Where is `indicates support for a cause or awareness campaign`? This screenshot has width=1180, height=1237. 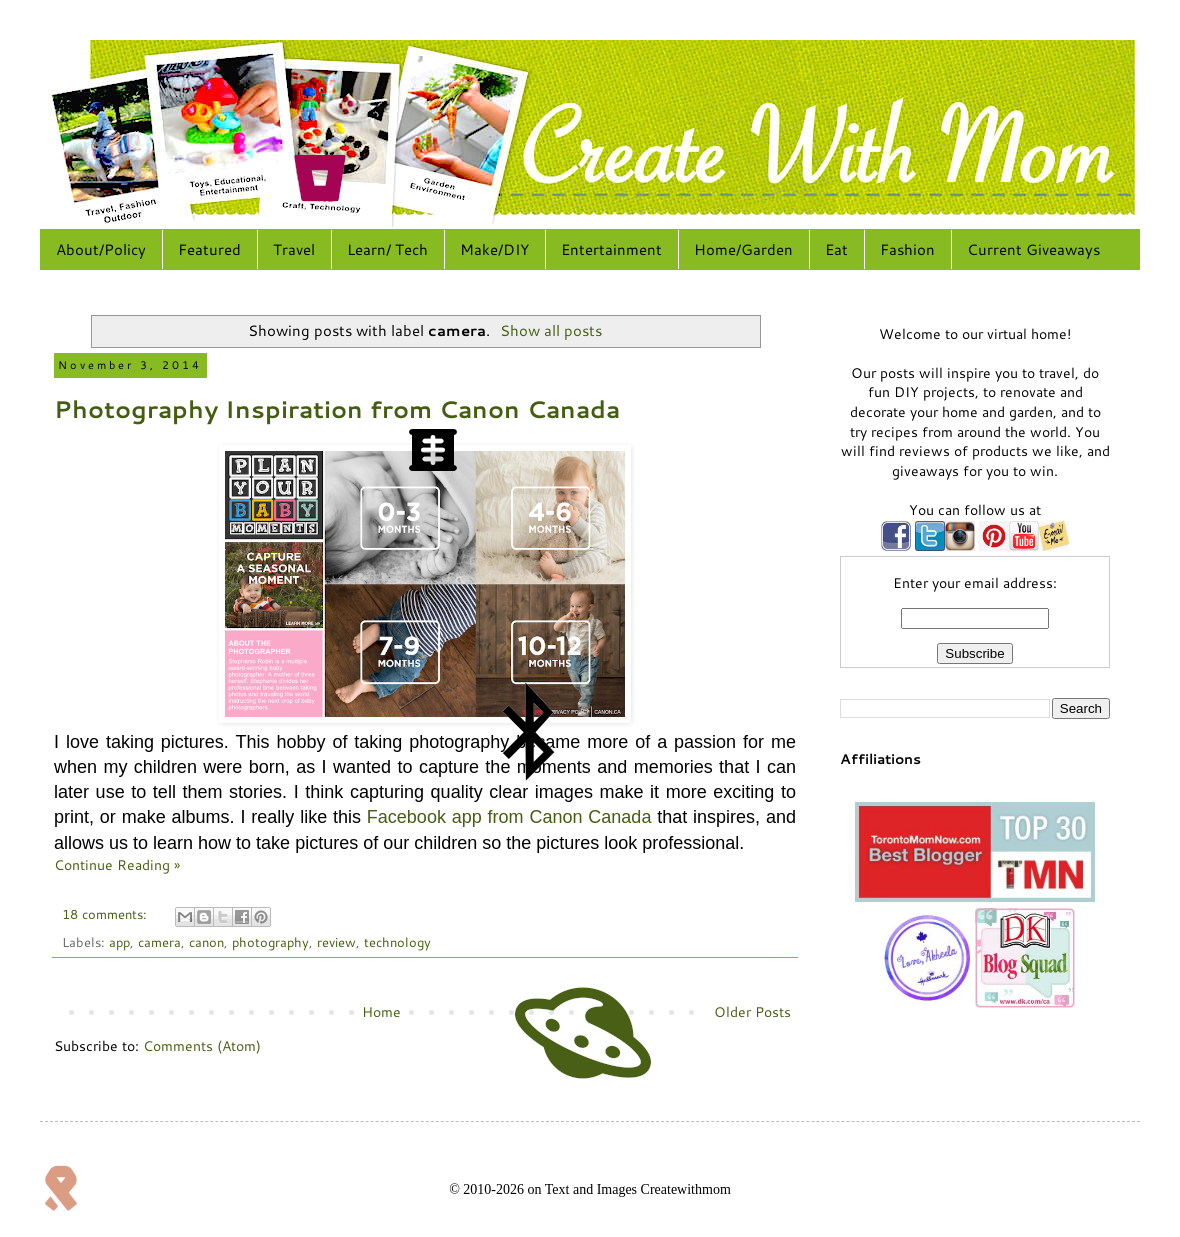 indicates support for a cause or awareness campaign is located at coordinates (61, 1189).